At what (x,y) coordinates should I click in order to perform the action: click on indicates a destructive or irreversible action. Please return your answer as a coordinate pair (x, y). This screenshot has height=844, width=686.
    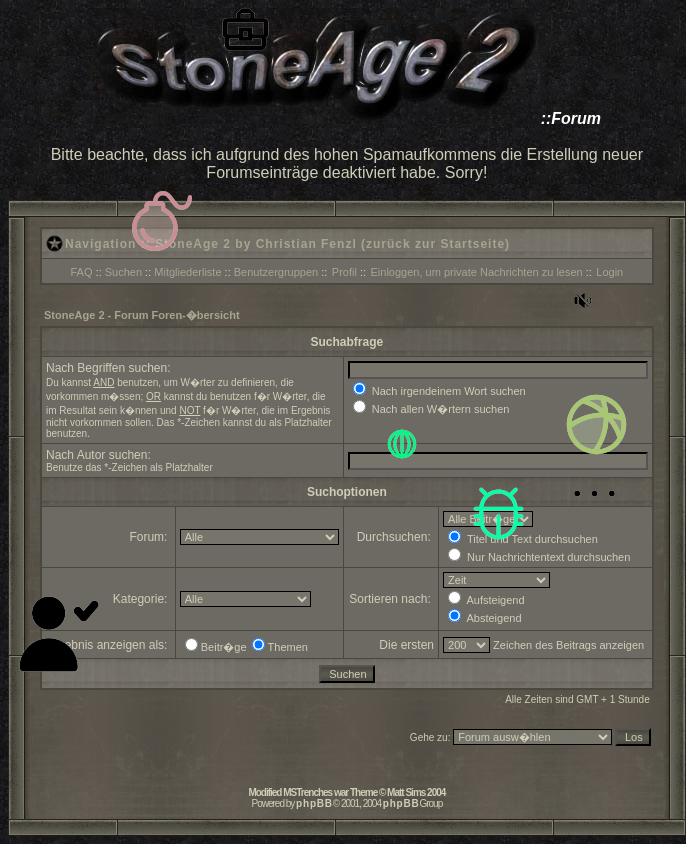
    Looking at the image, I should click on (159, 220).